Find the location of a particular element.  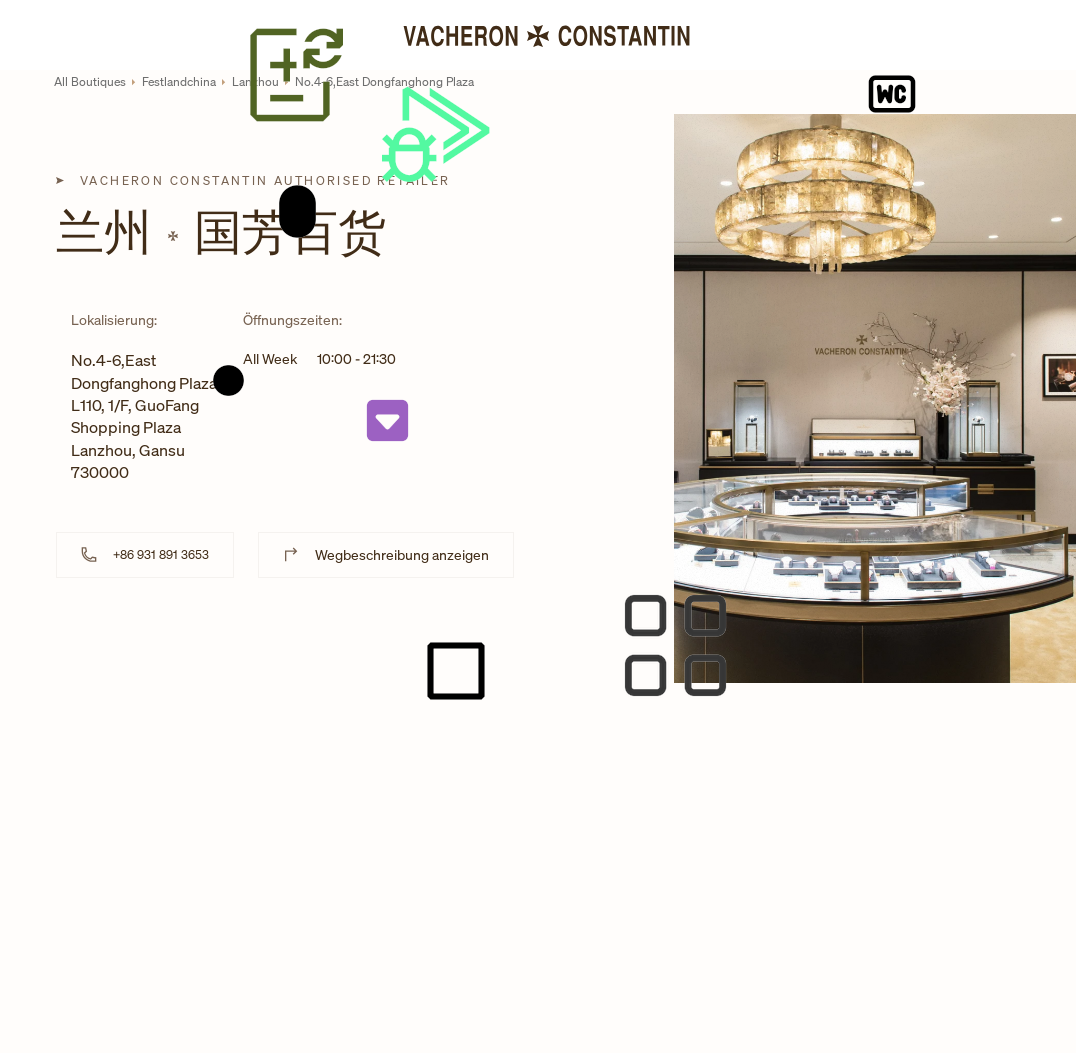

expand dropdown menu is located at coordinates (387, 420).